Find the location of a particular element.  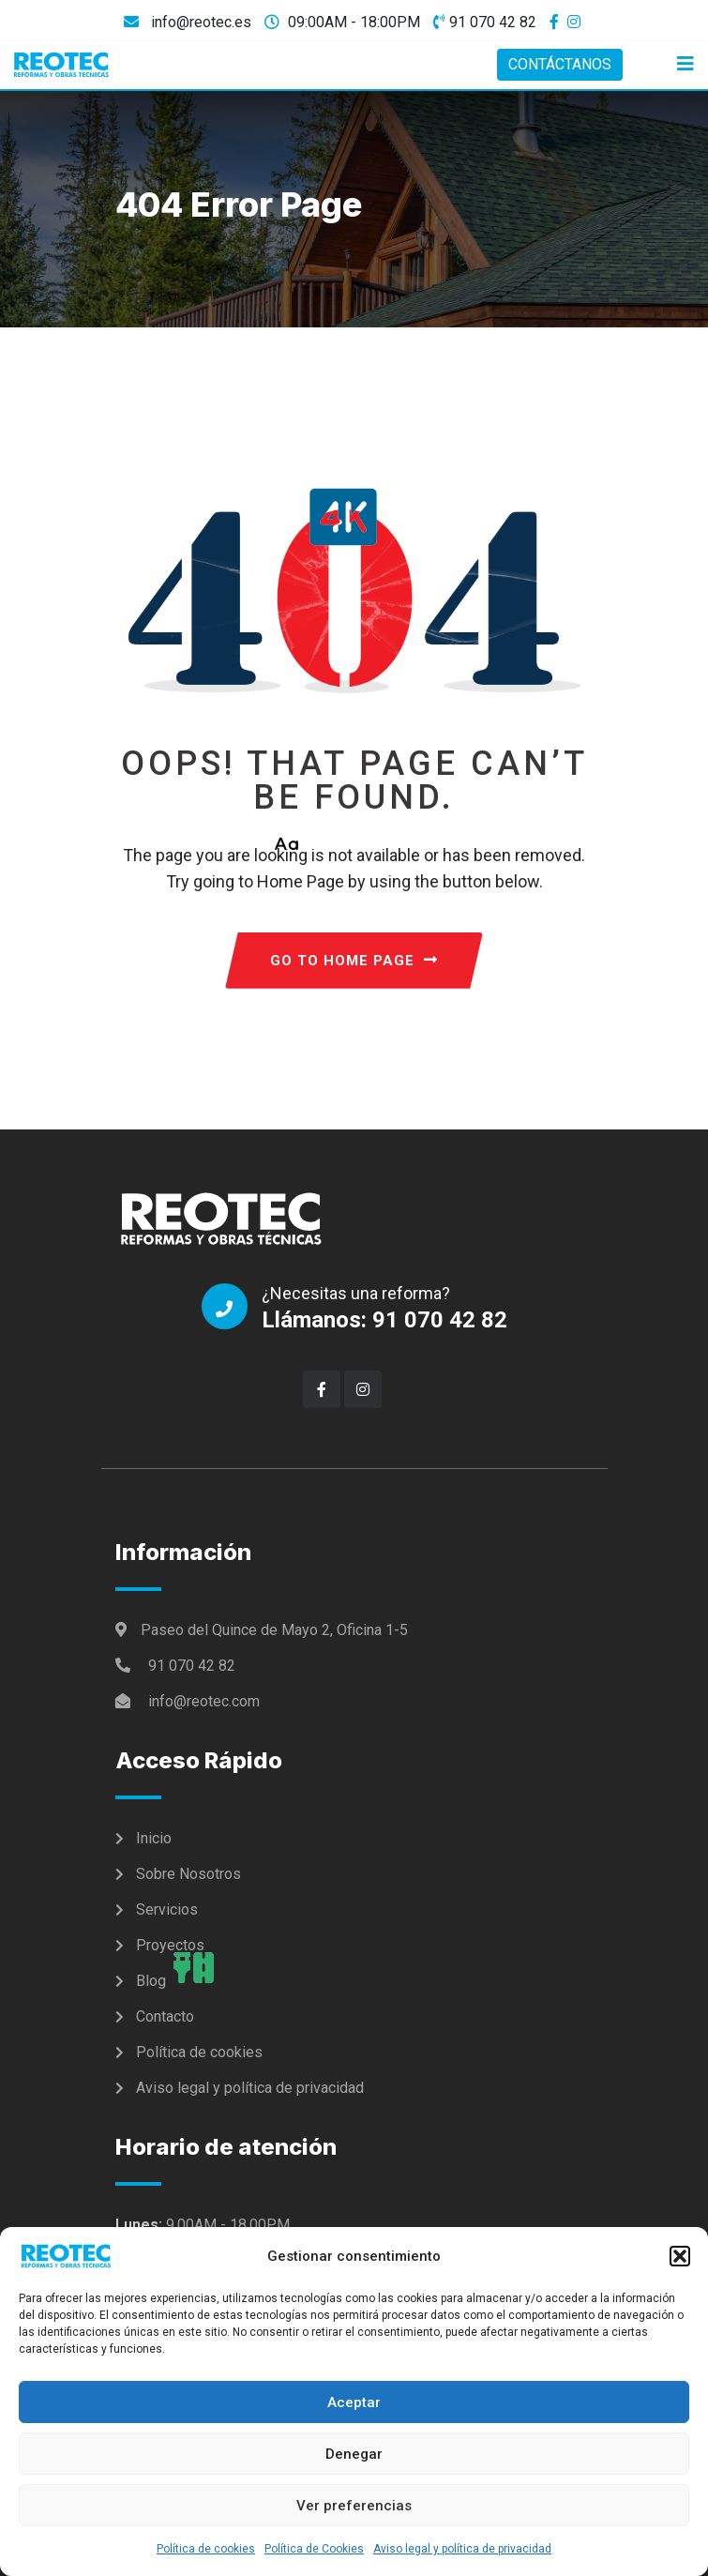

view bridge or overpass routes is located at coordinates (193, 1967).